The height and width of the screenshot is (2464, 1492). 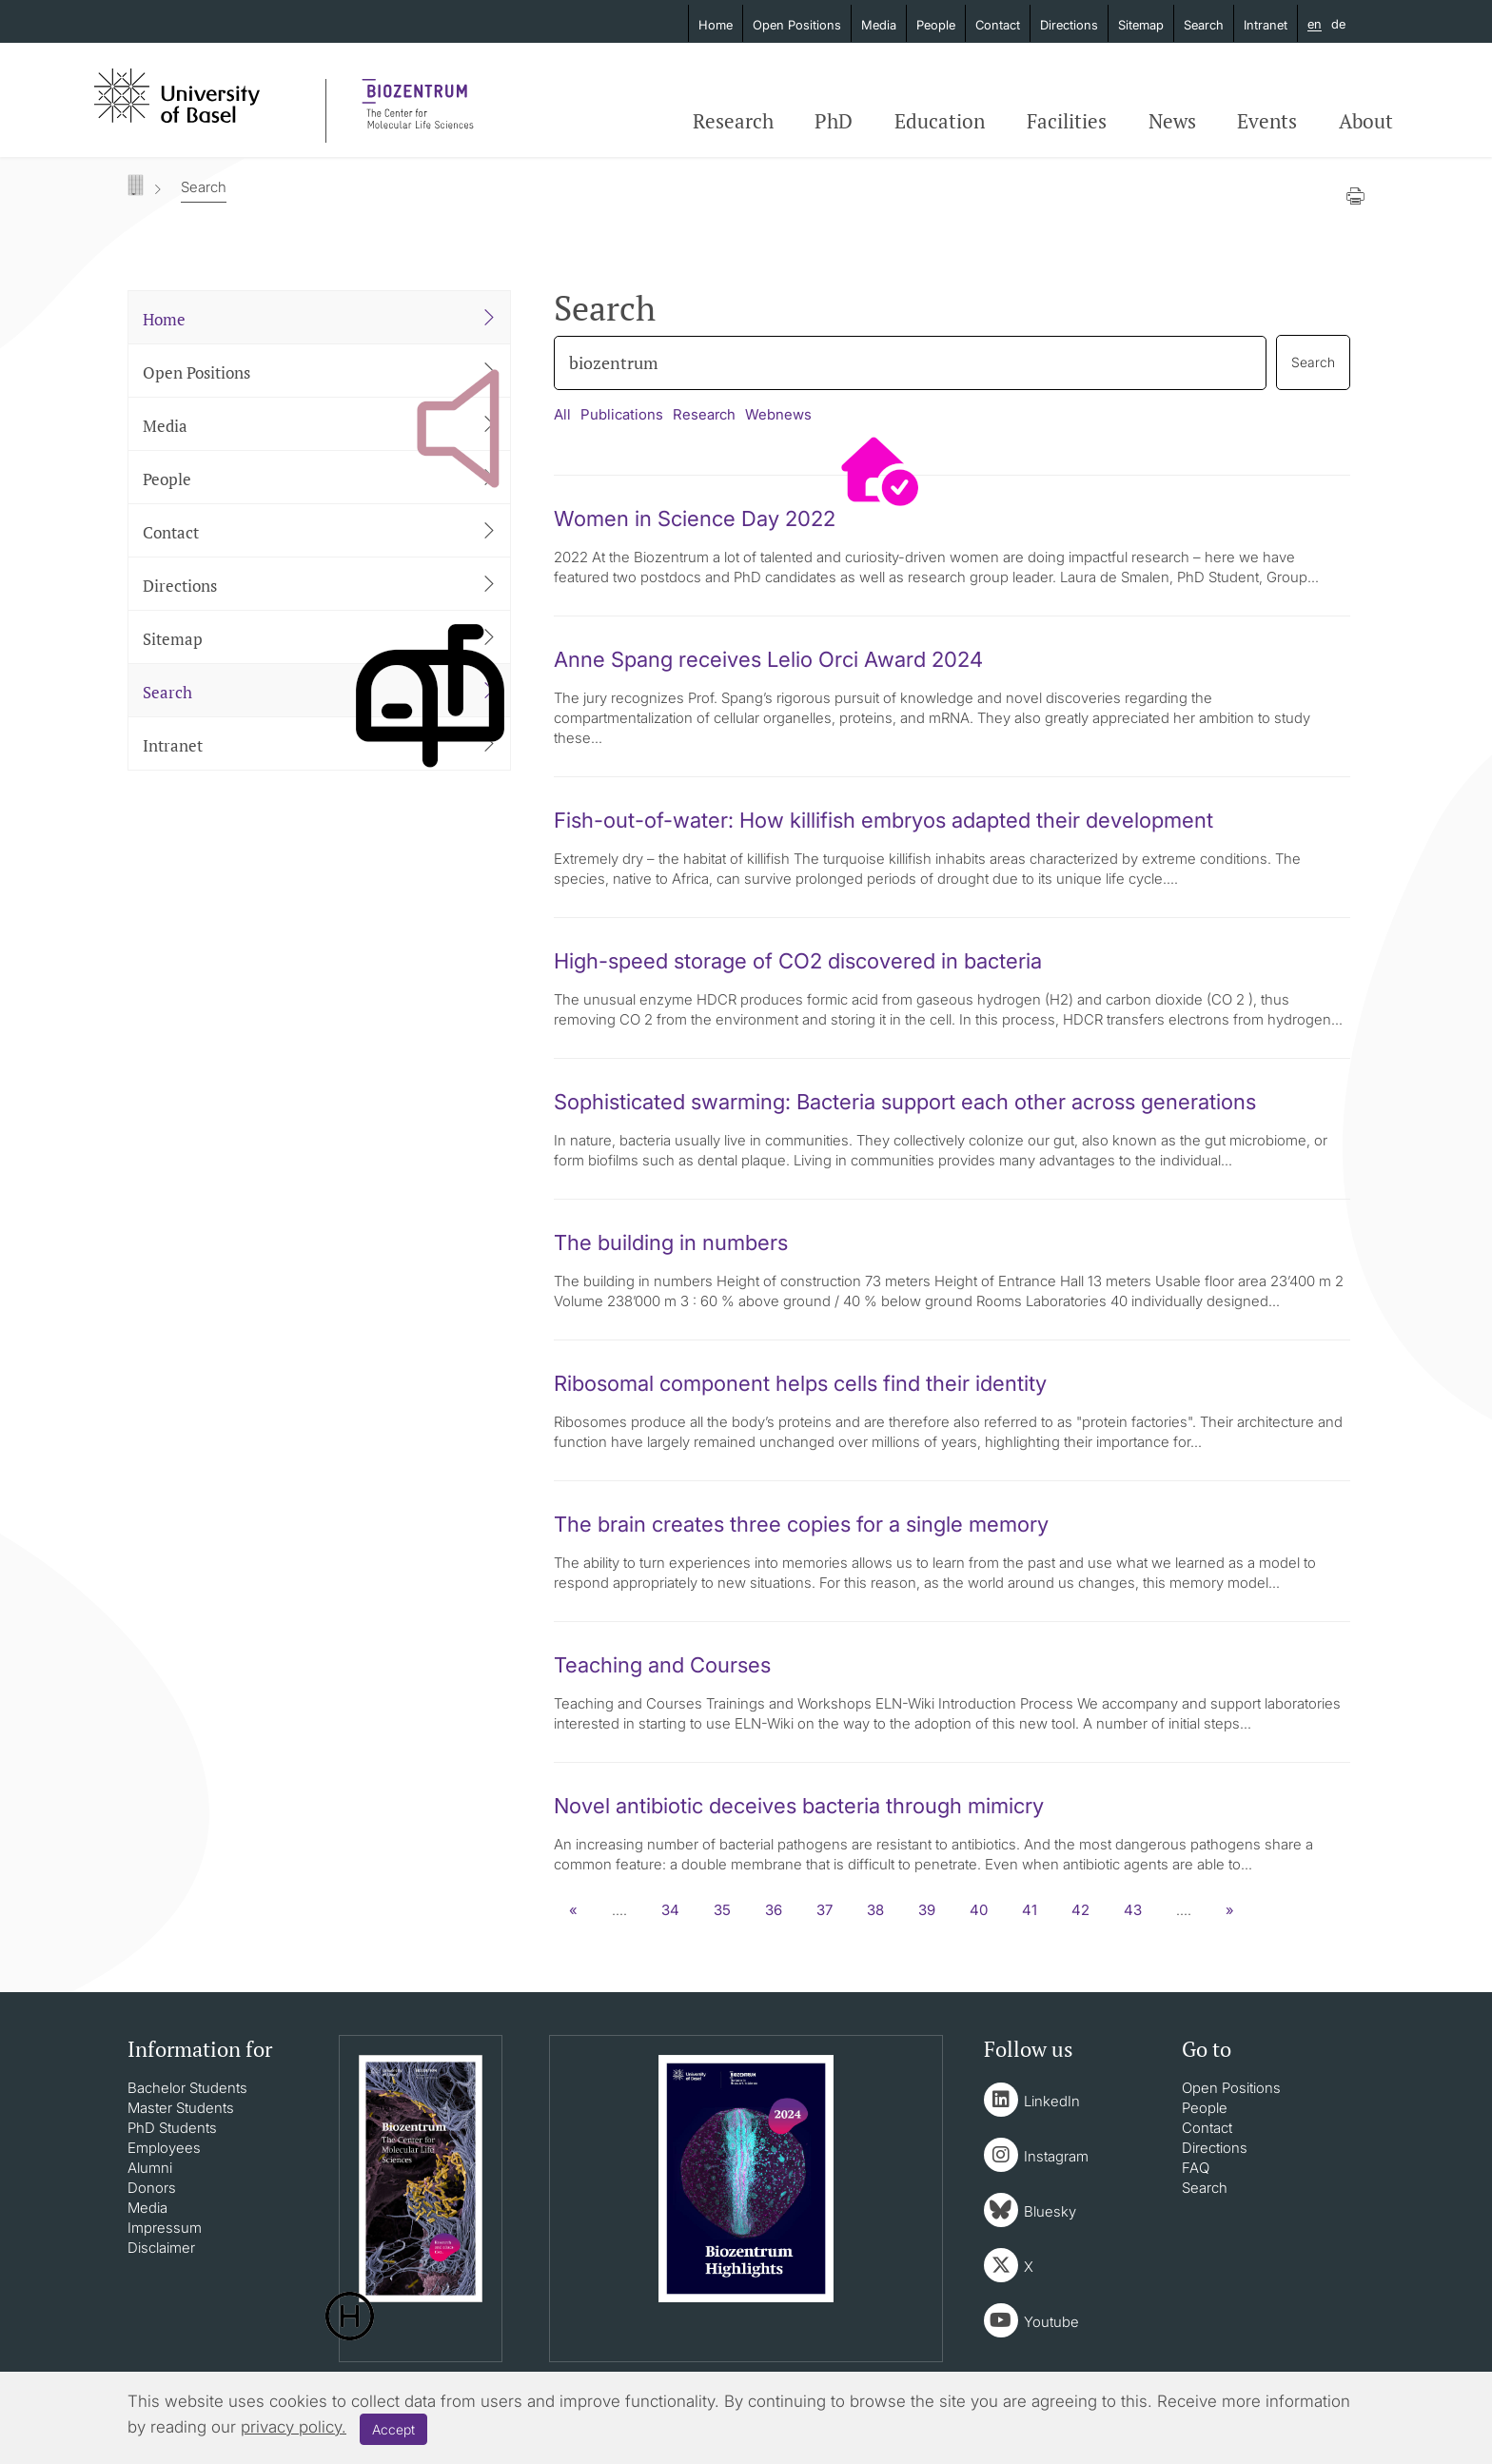 What do you see at coordinates (430, 698) in the screenshot?
I see `access your mailbox or inbox` at bounding box center [430, 698].